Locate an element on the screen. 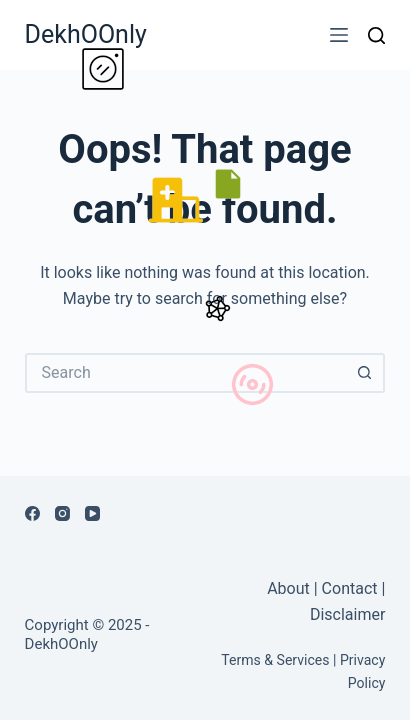 Image resolution: width=410 pixels, height=720 pixels. view or open a file is located at coordinates (228, 184).